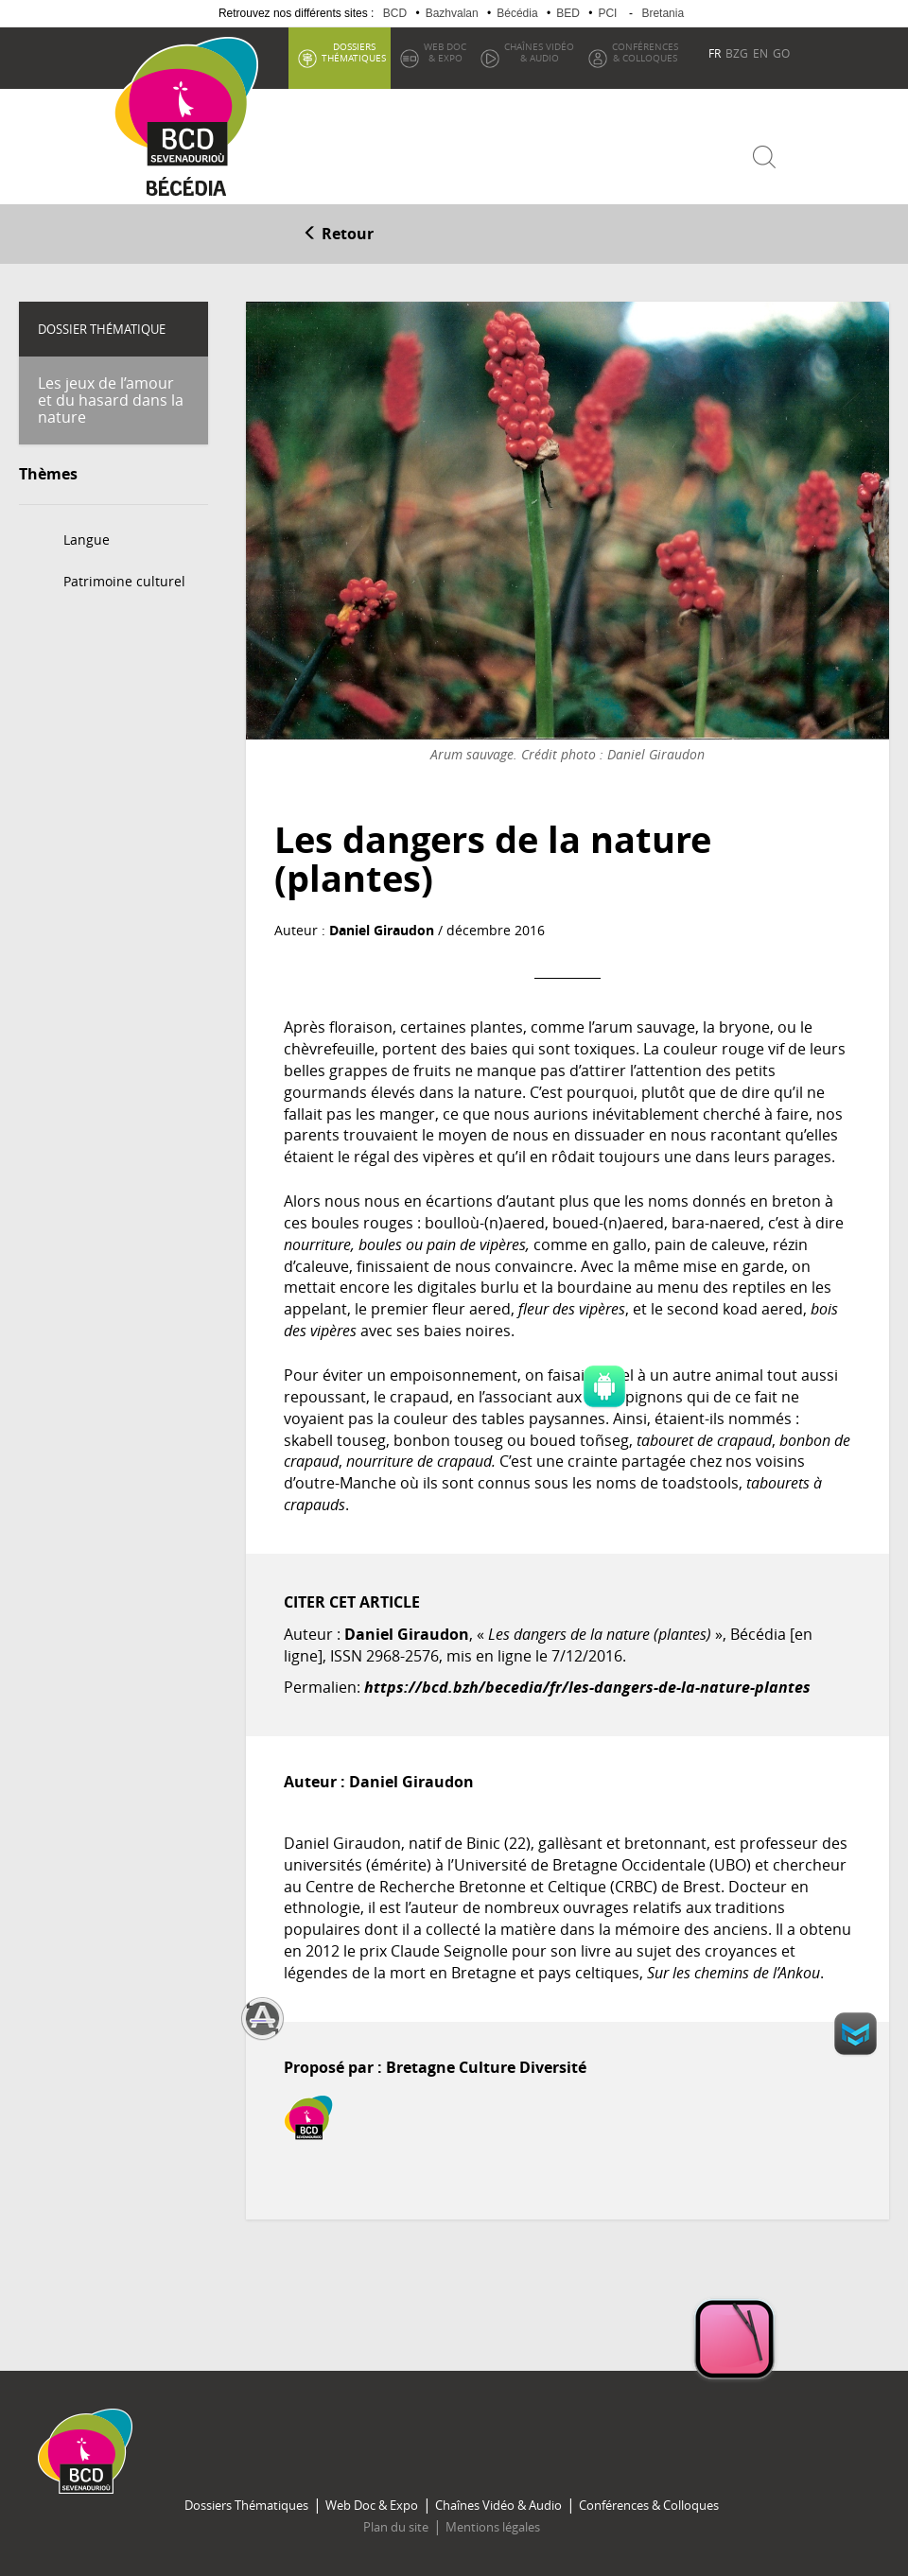 This screenshot has height=2576, width=908. What do you see at coordinates (734, 2339) in the screenshot?
I see `open bleachbit system cleaner app` at bounding box center [734, 2339].